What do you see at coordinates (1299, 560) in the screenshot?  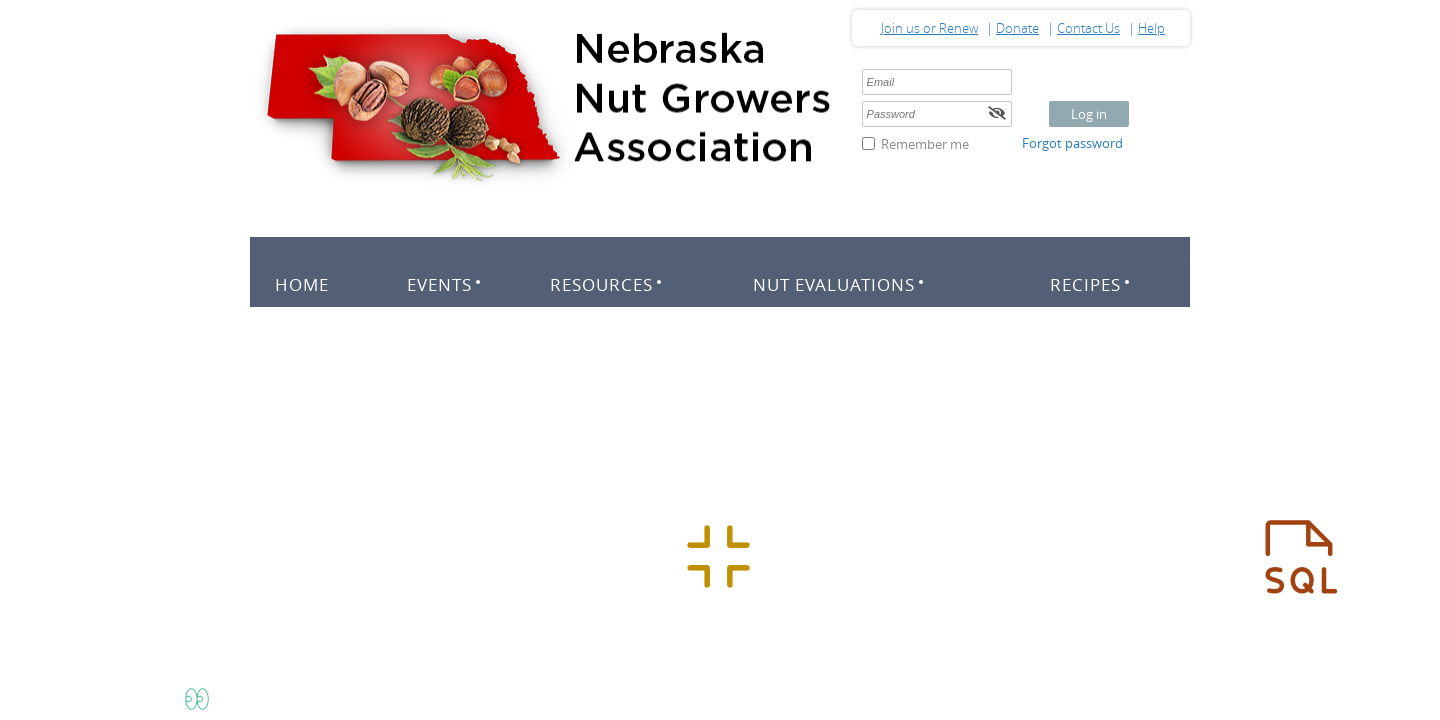 I see `open or view an SQL database file` at bounding box center [1299, 560].